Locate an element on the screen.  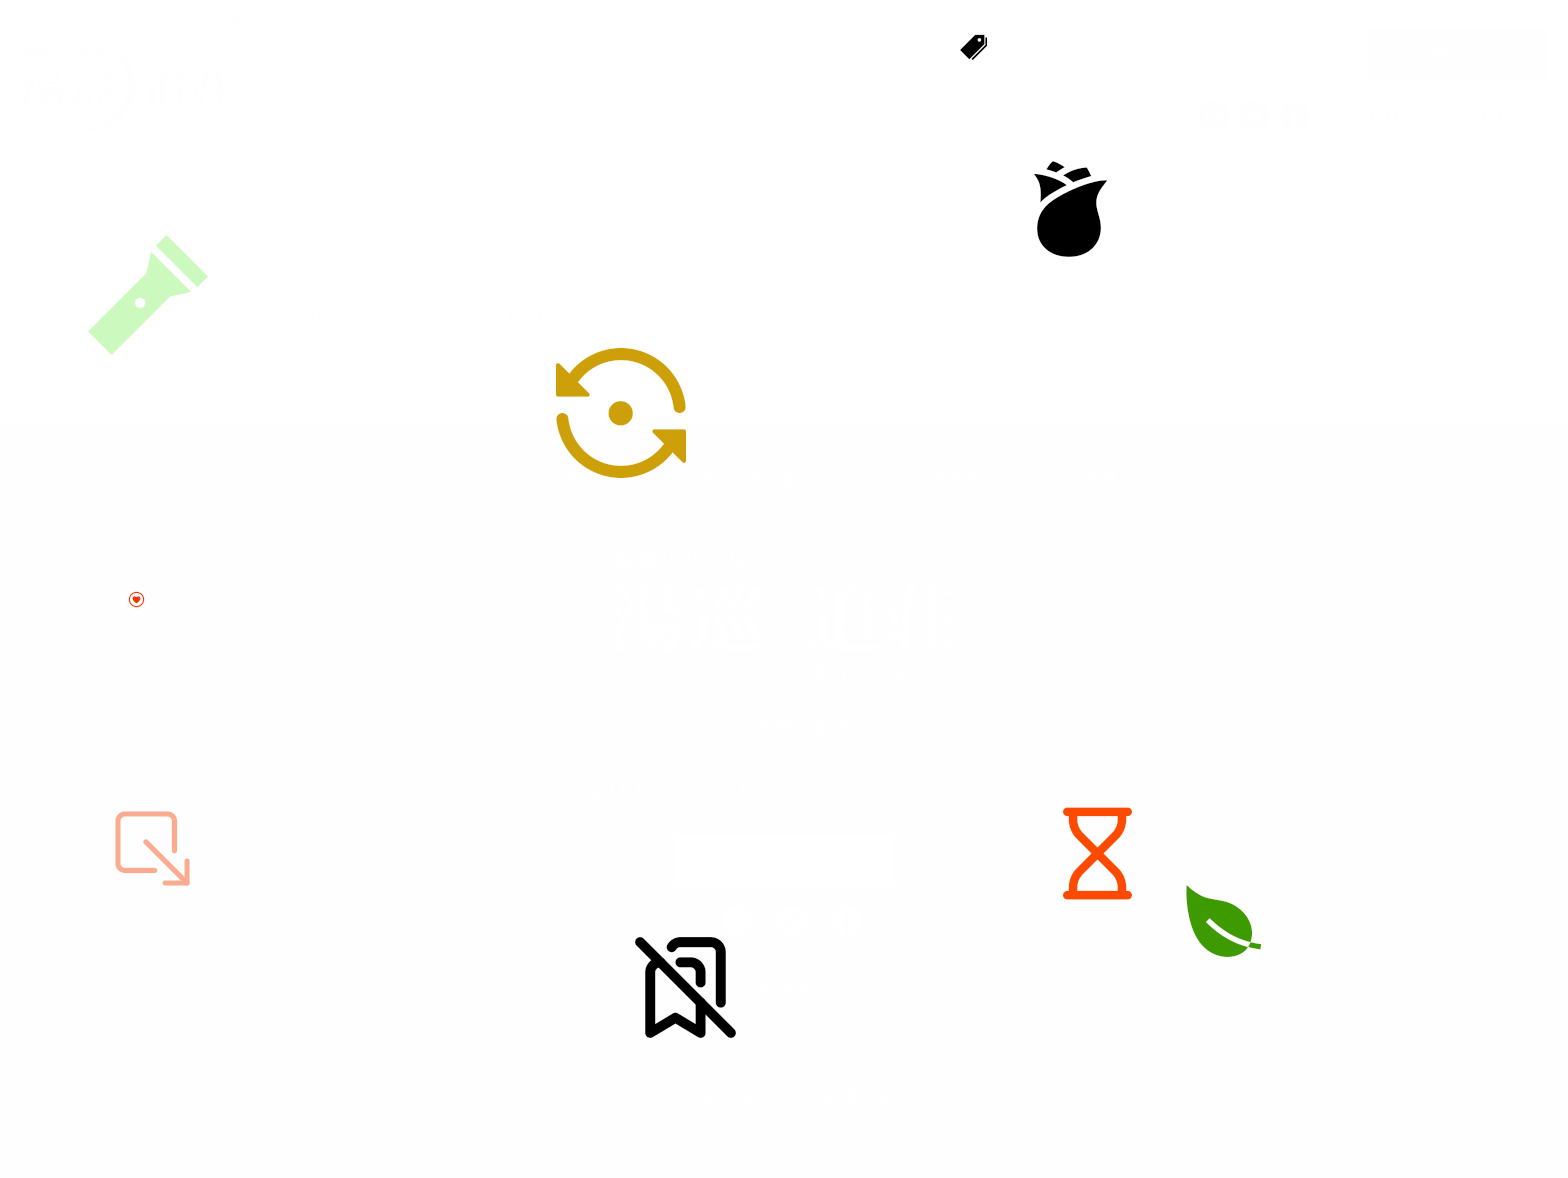
reopen a previously closed issue is located at coordinates (621, 413).